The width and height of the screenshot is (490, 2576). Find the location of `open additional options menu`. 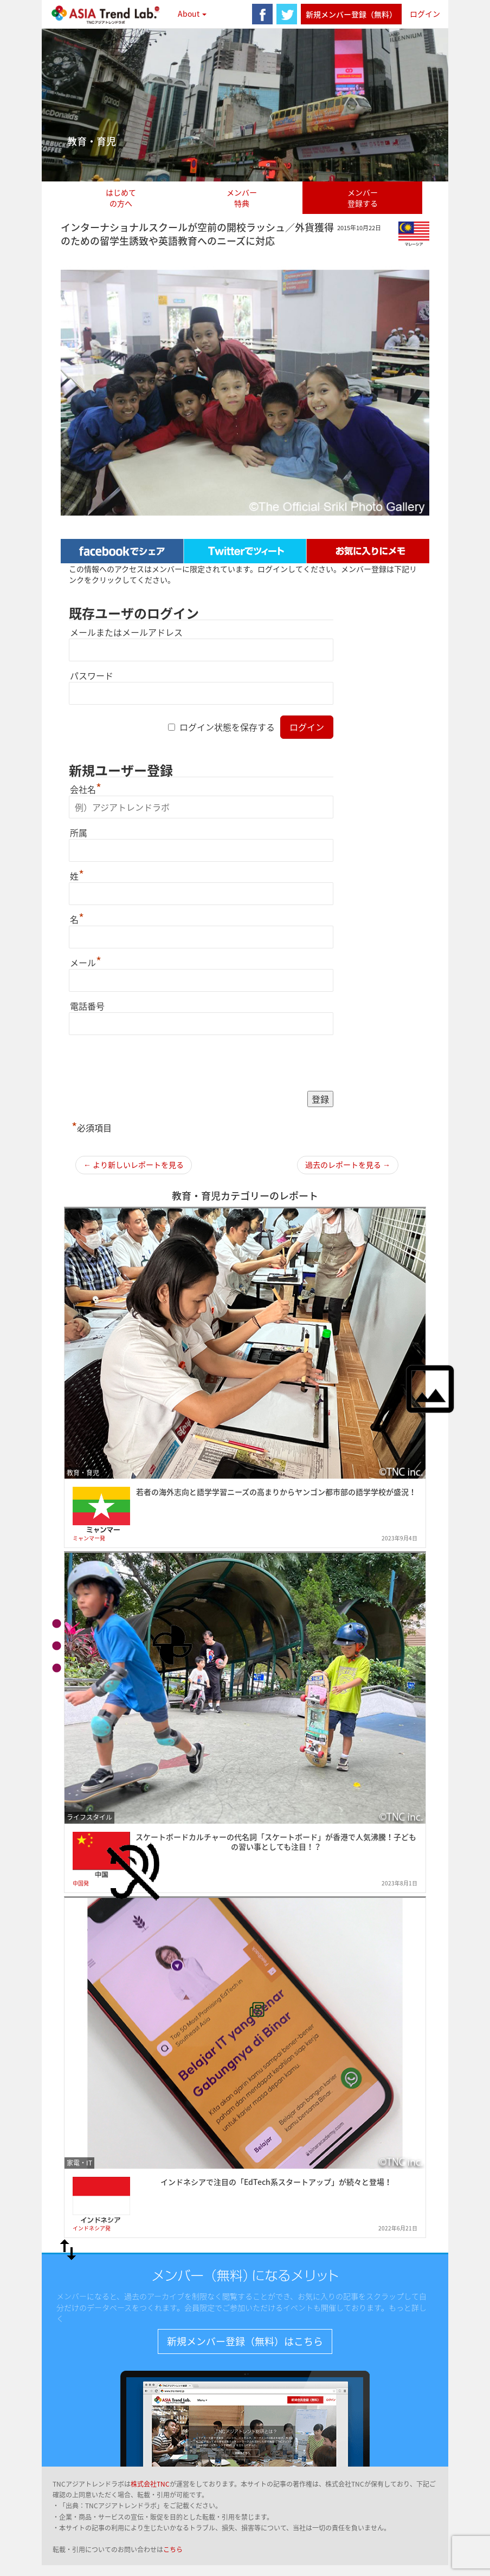

open additional options menu is located at coordinates (56, 1645).